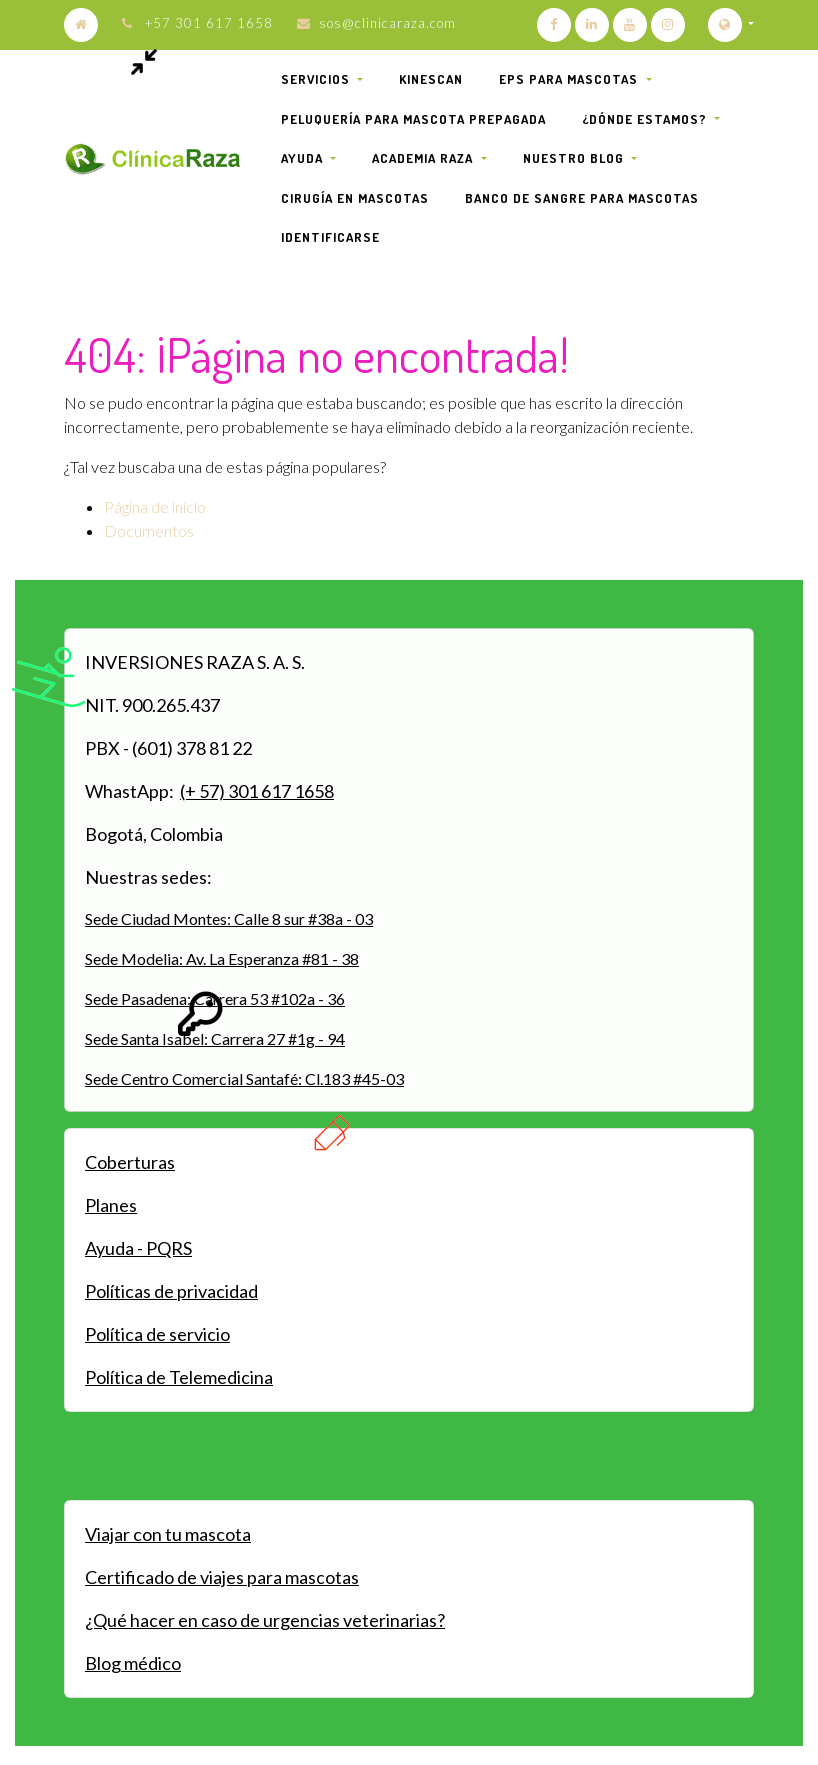  I want to click on access security or password settings, so click(199, 1014).